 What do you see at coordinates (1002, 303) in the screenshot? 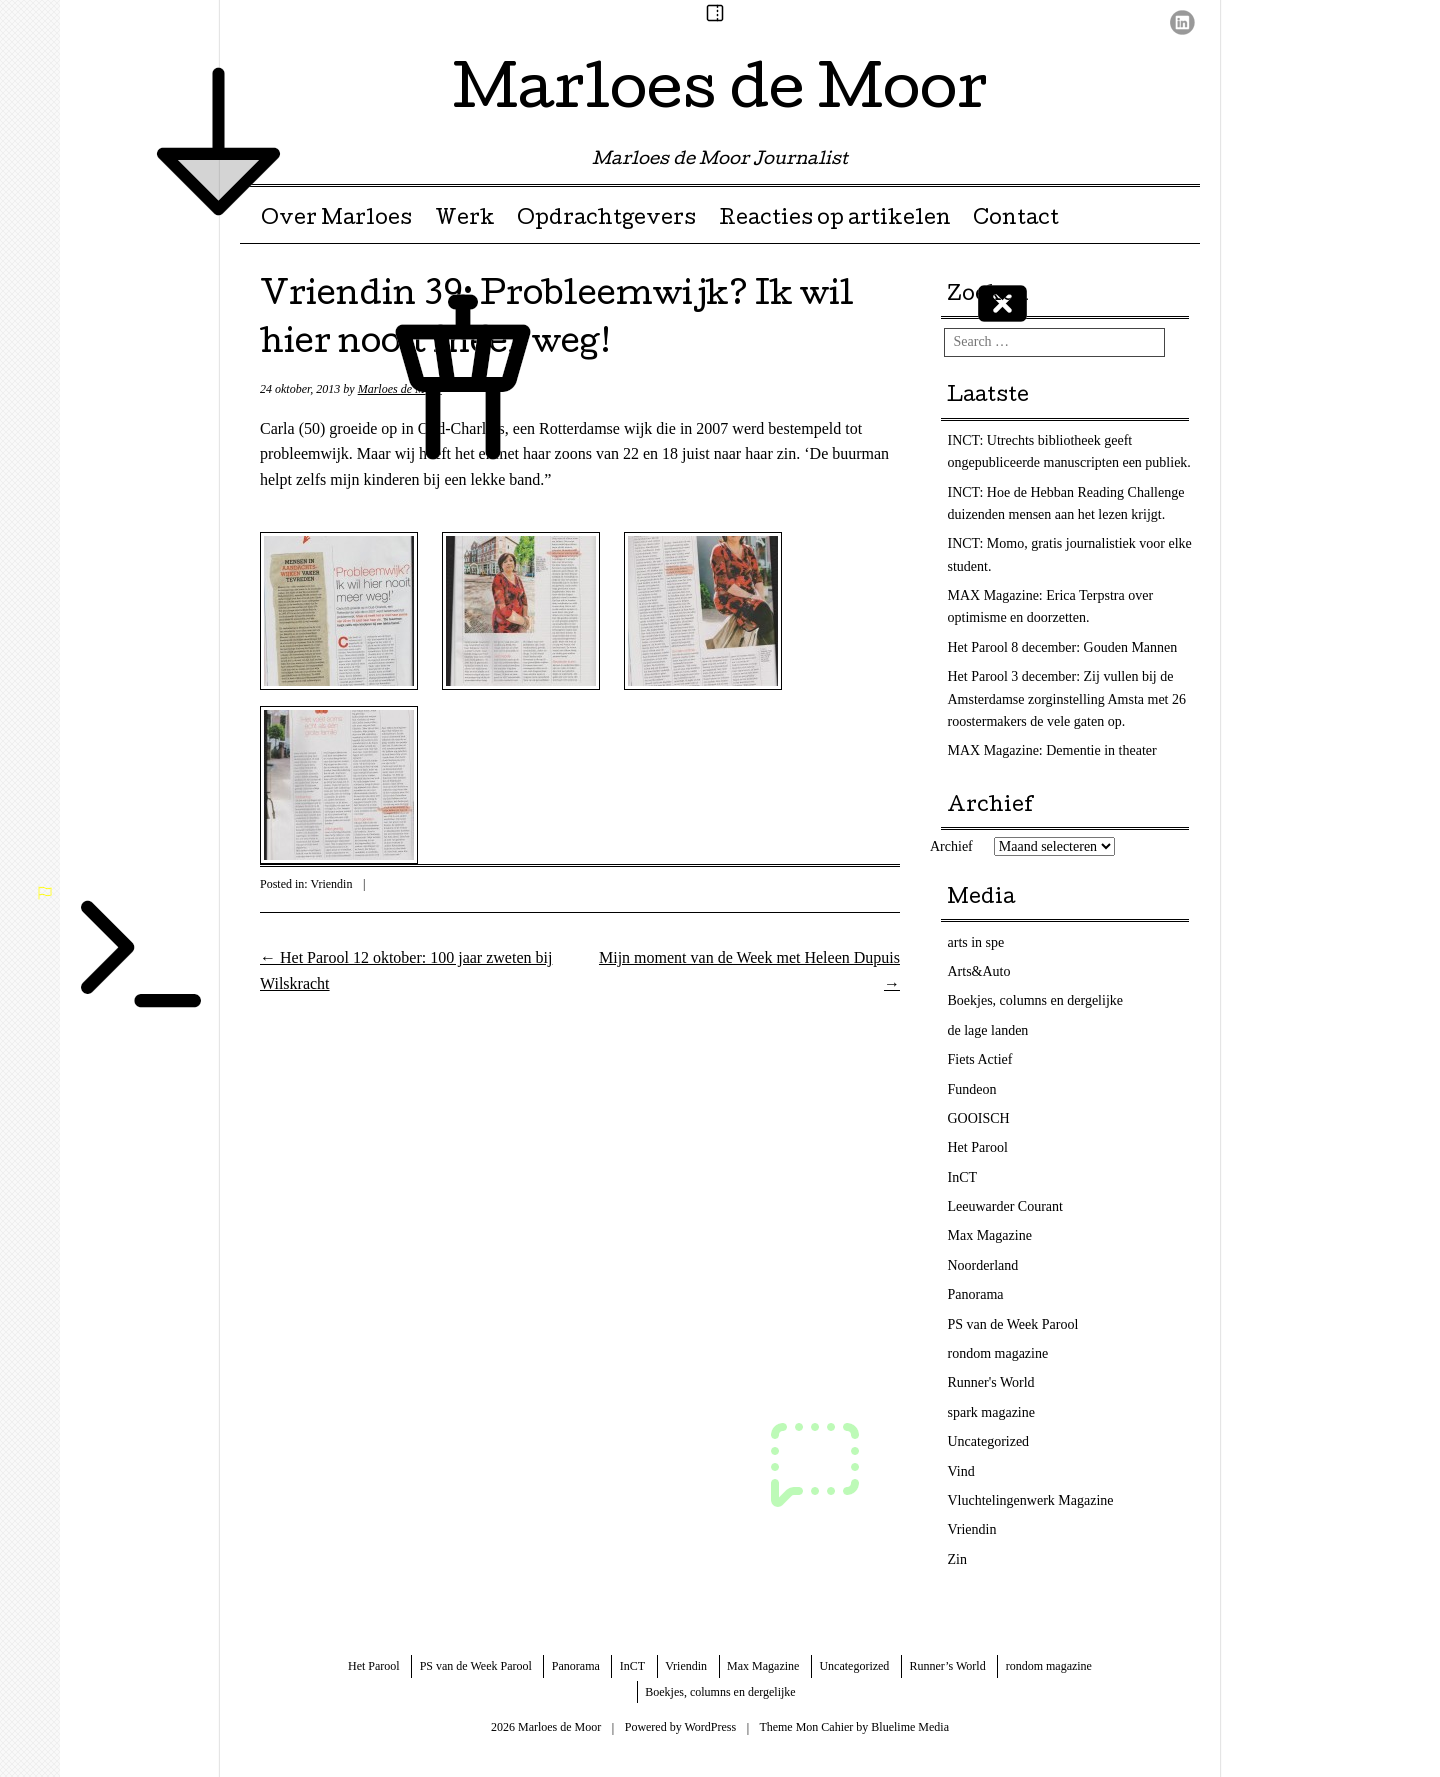
I see `close the current window` at bounding box center [1002, 303].